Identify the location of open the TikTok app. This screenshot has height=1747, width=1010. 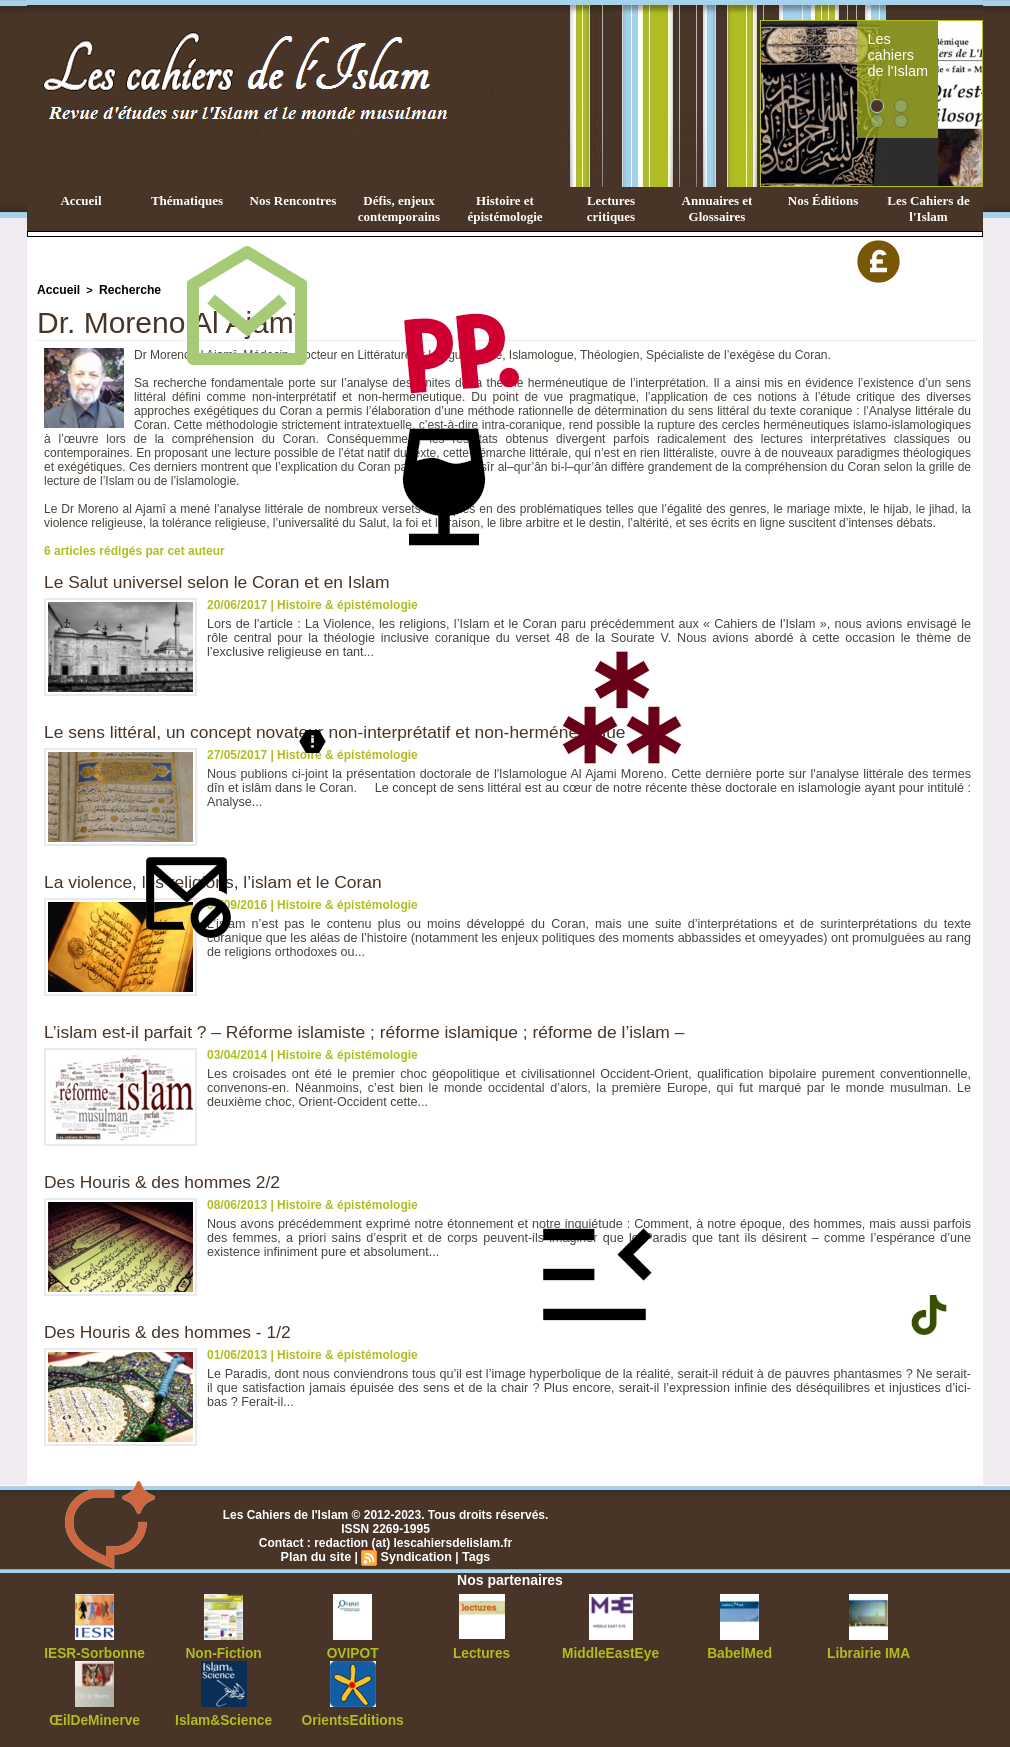
(929, 1315).